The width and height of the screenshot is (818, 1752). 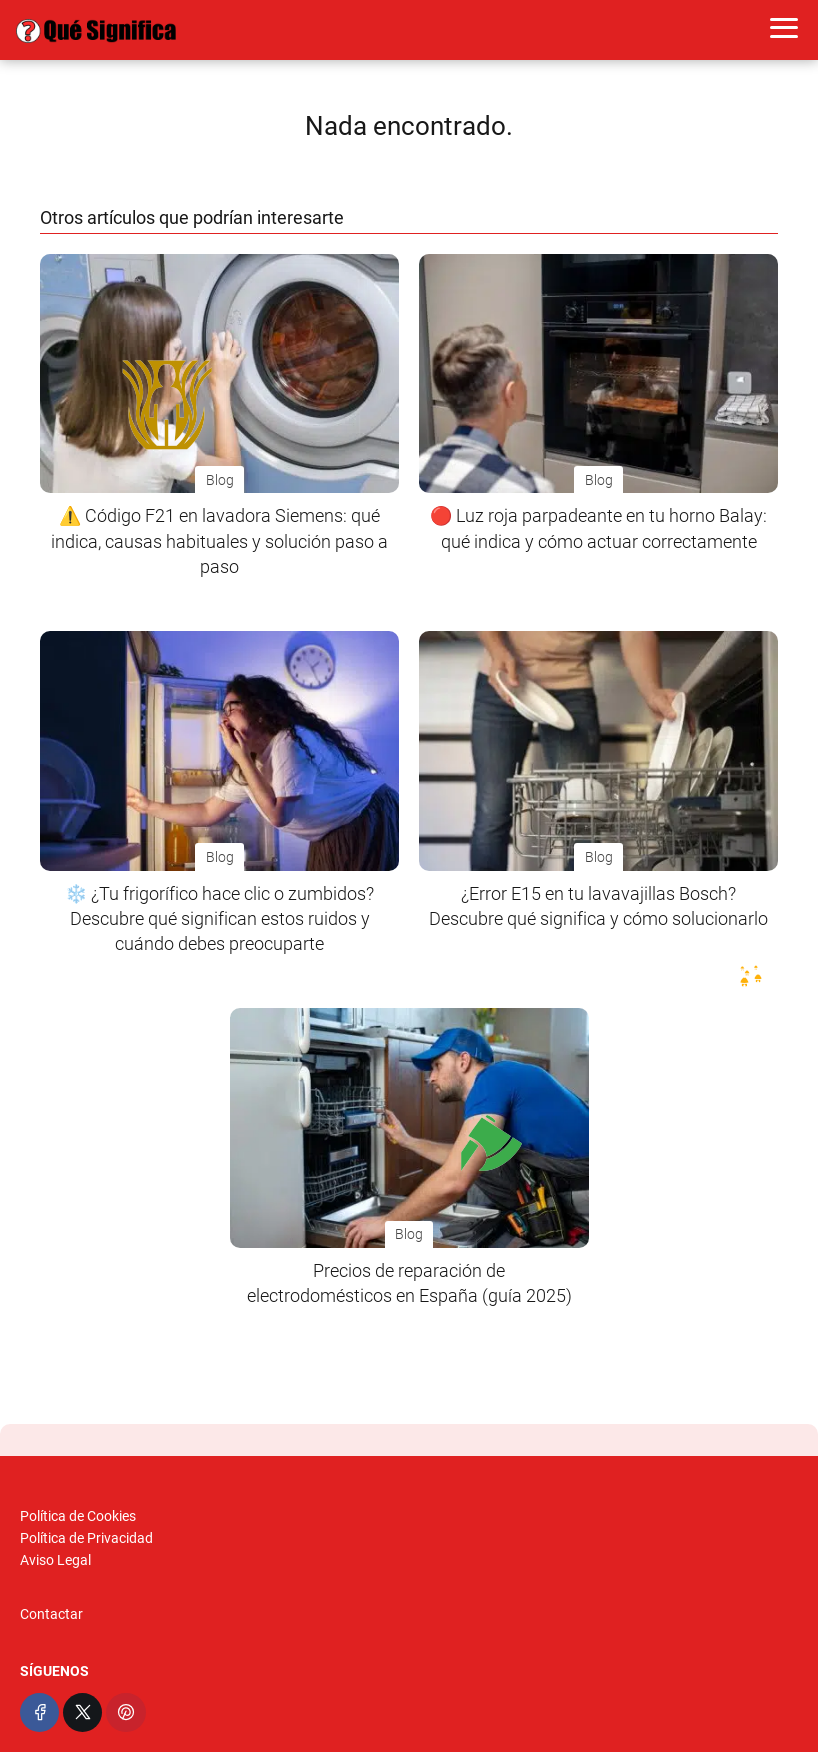 I want to click on equip axe tool or weapon, so click(x=492, y=1145).